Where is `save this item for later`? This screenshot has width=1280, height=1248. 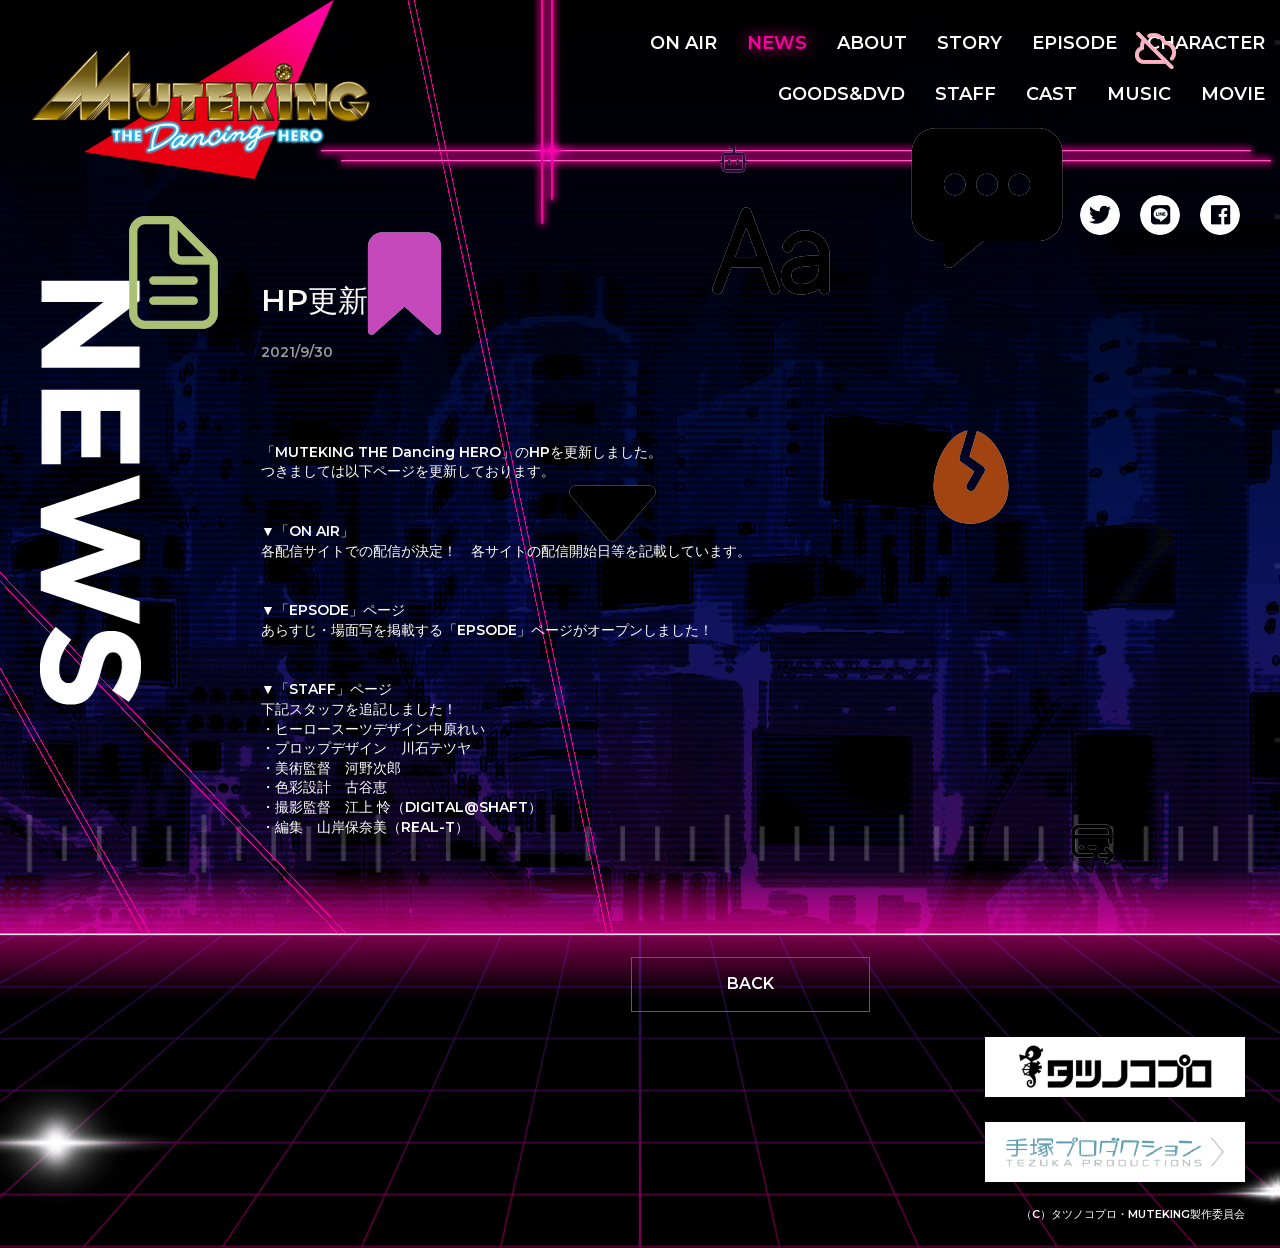
save this item for later is located at coordinates (404, 283).